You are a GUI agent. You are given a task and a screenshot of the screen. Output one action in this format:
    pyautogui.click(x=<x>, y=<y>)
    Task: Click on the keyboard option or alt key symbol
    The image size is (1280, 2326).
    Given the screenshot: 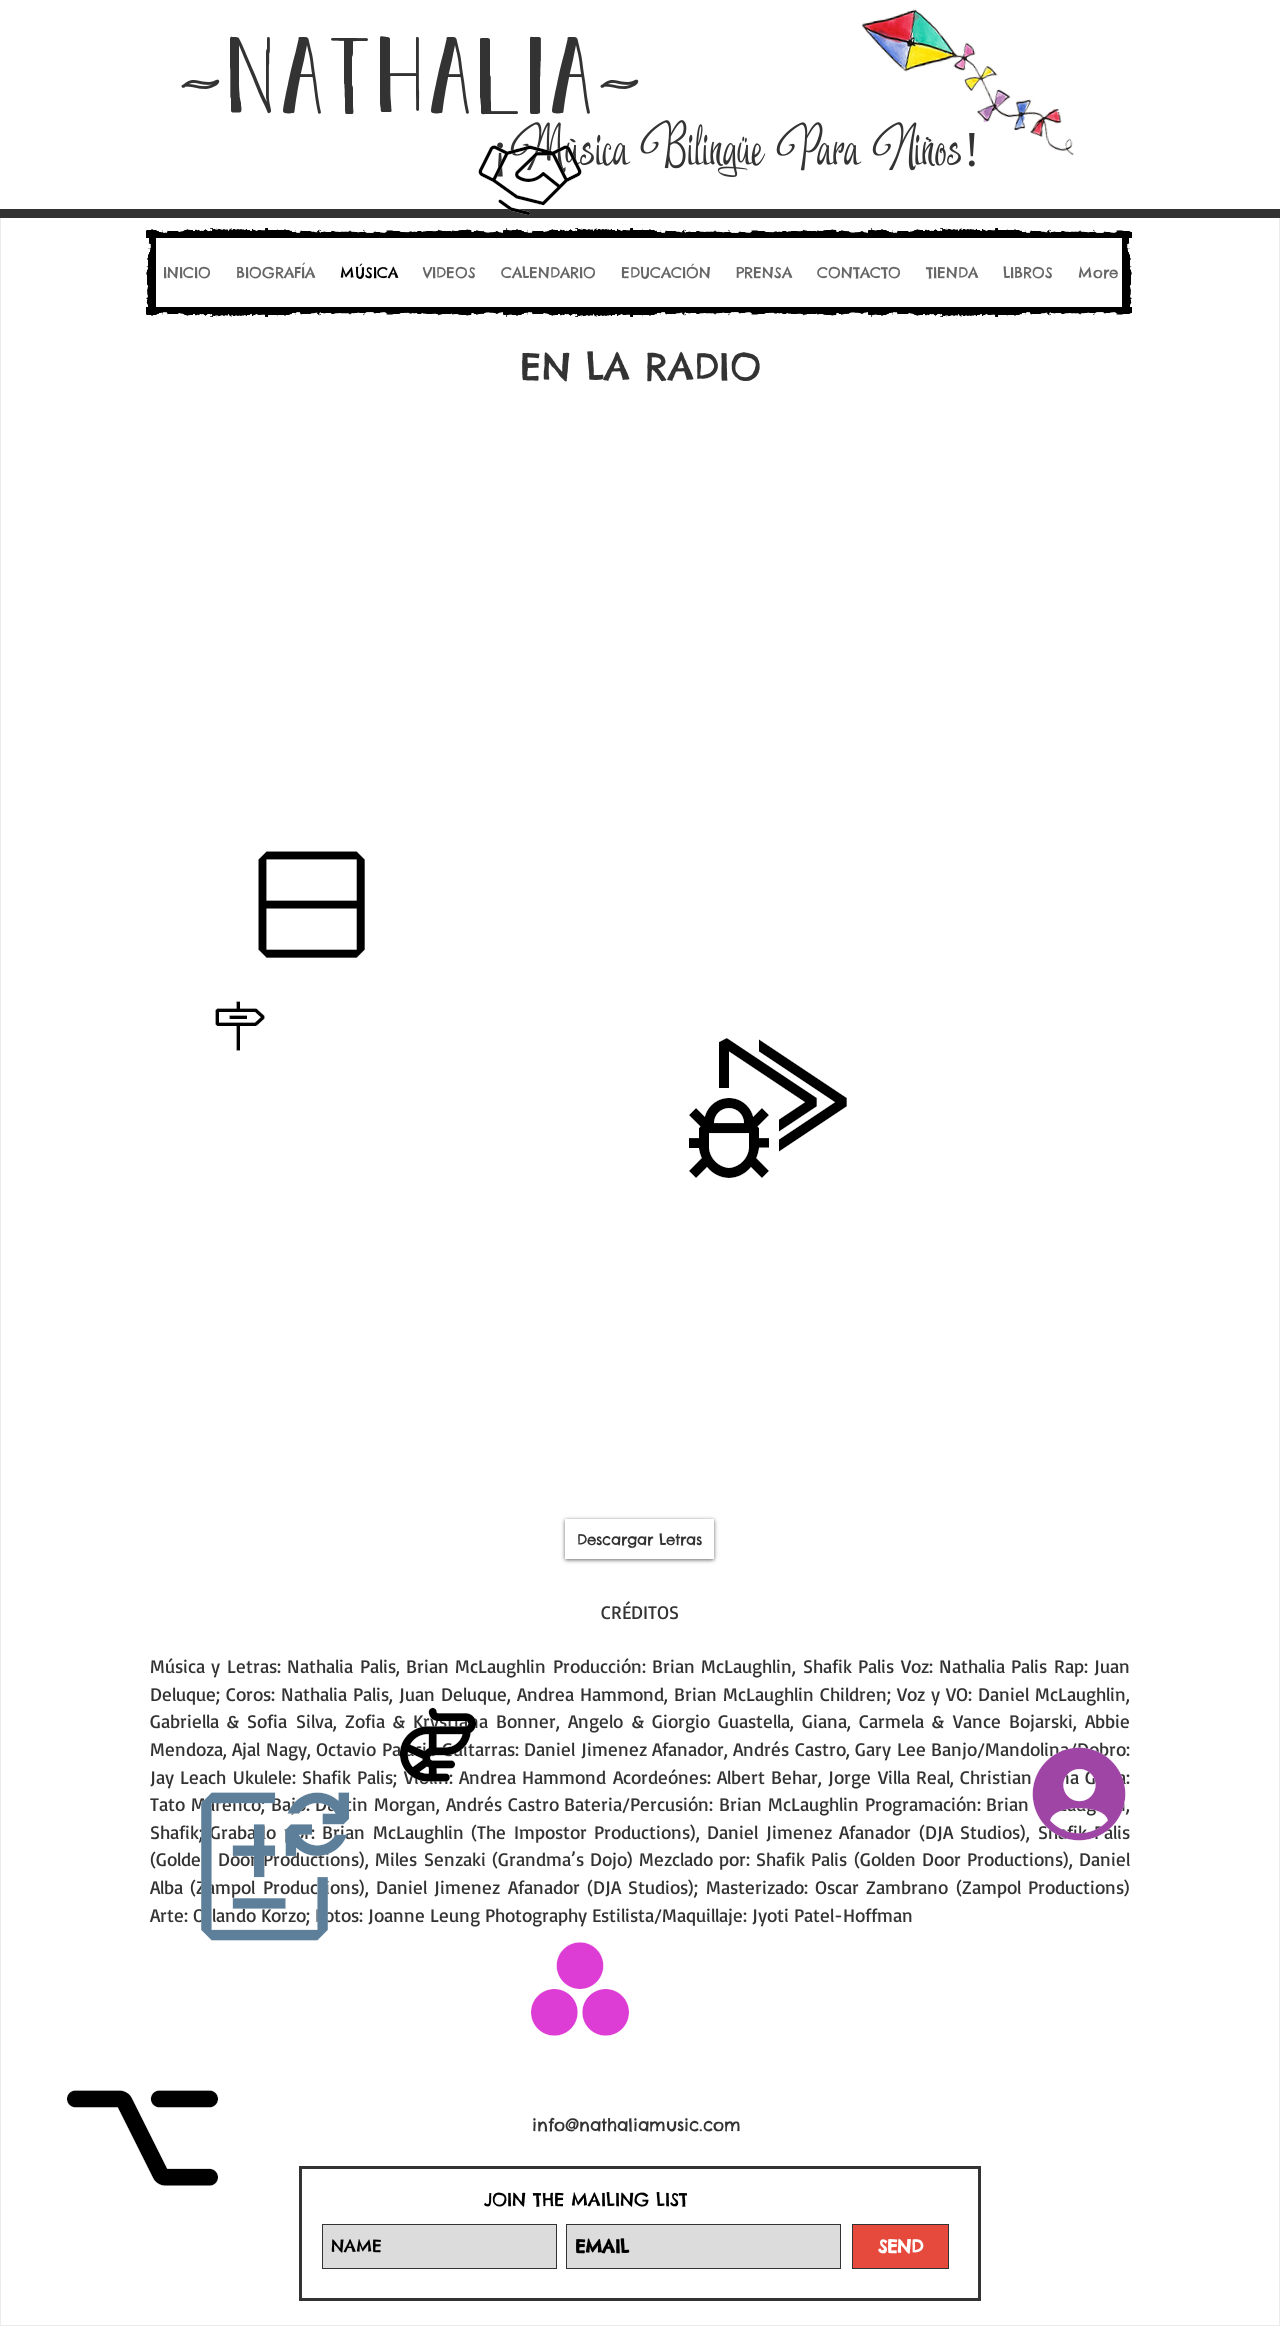 What is the action you would take?
    pyautogui.click(x=142, y=2132)
    